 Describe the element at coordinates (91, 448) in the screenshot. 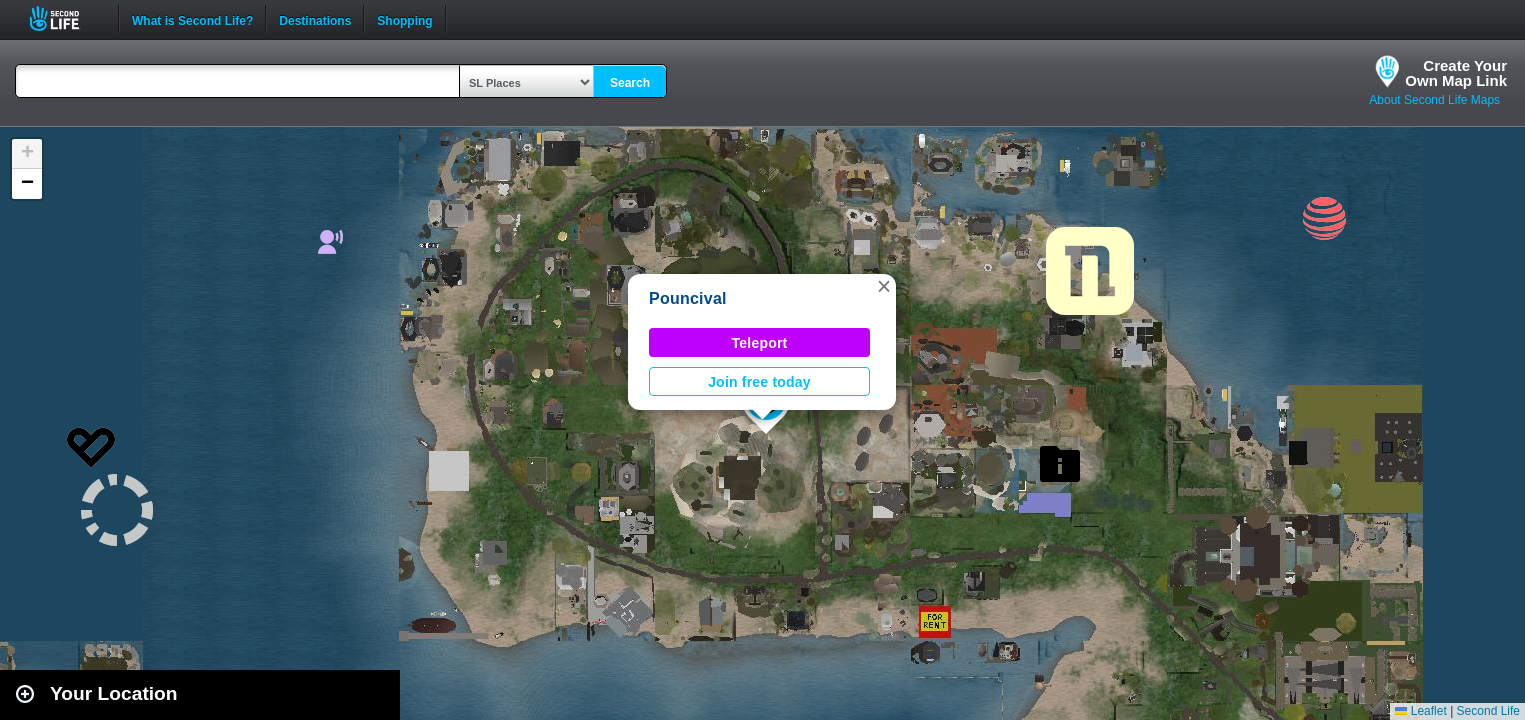

I see `open Google Fit app` at that location.